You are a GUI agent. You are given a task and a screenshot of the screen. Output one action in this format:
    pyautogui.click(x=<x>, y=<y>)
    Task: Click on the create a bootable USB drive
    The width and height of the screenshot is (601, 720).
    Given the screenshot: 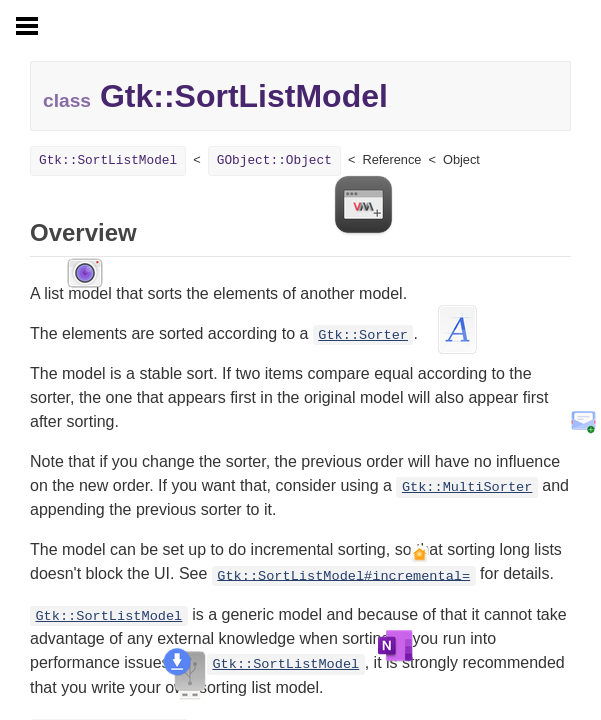 What is the action you would take?
    pyautogui.click(x=190, y=675)
    